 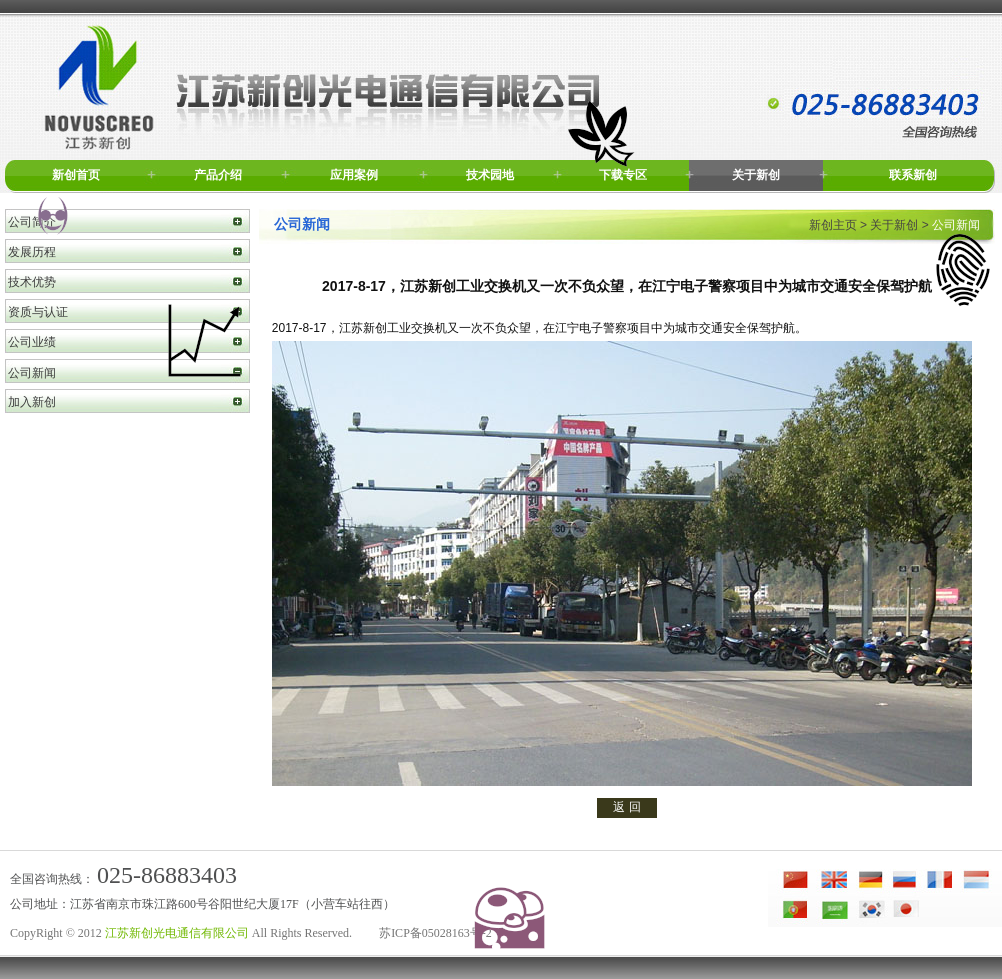 What do you see at coordinates (962, 269) in the screenshot?
I see `authenticate using fingerprint` at bounding box center [962, 269].